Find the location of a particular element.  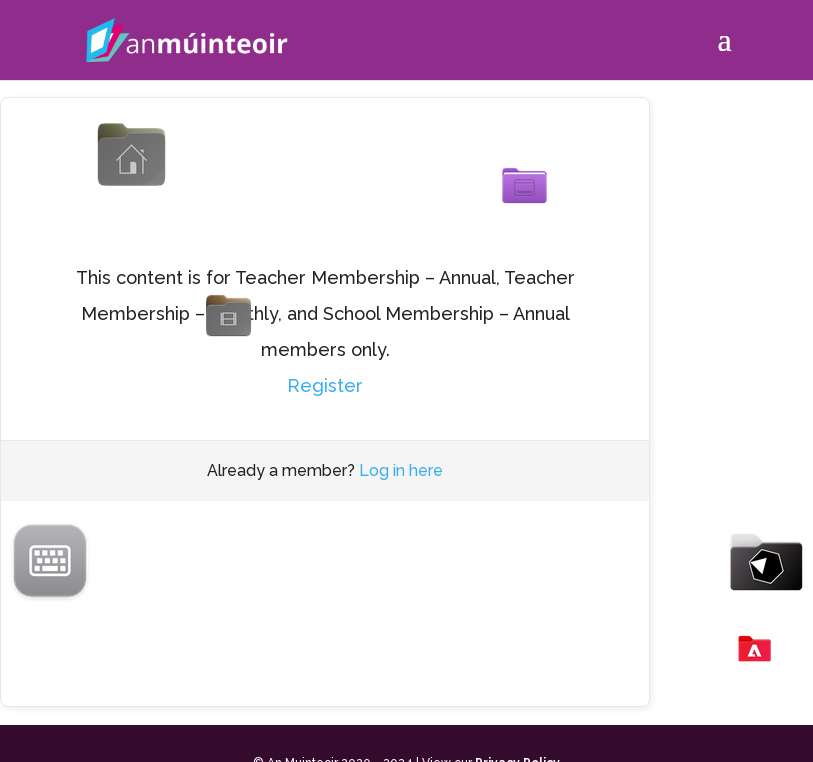

open desktop folder is located at coordinates (524, 185).